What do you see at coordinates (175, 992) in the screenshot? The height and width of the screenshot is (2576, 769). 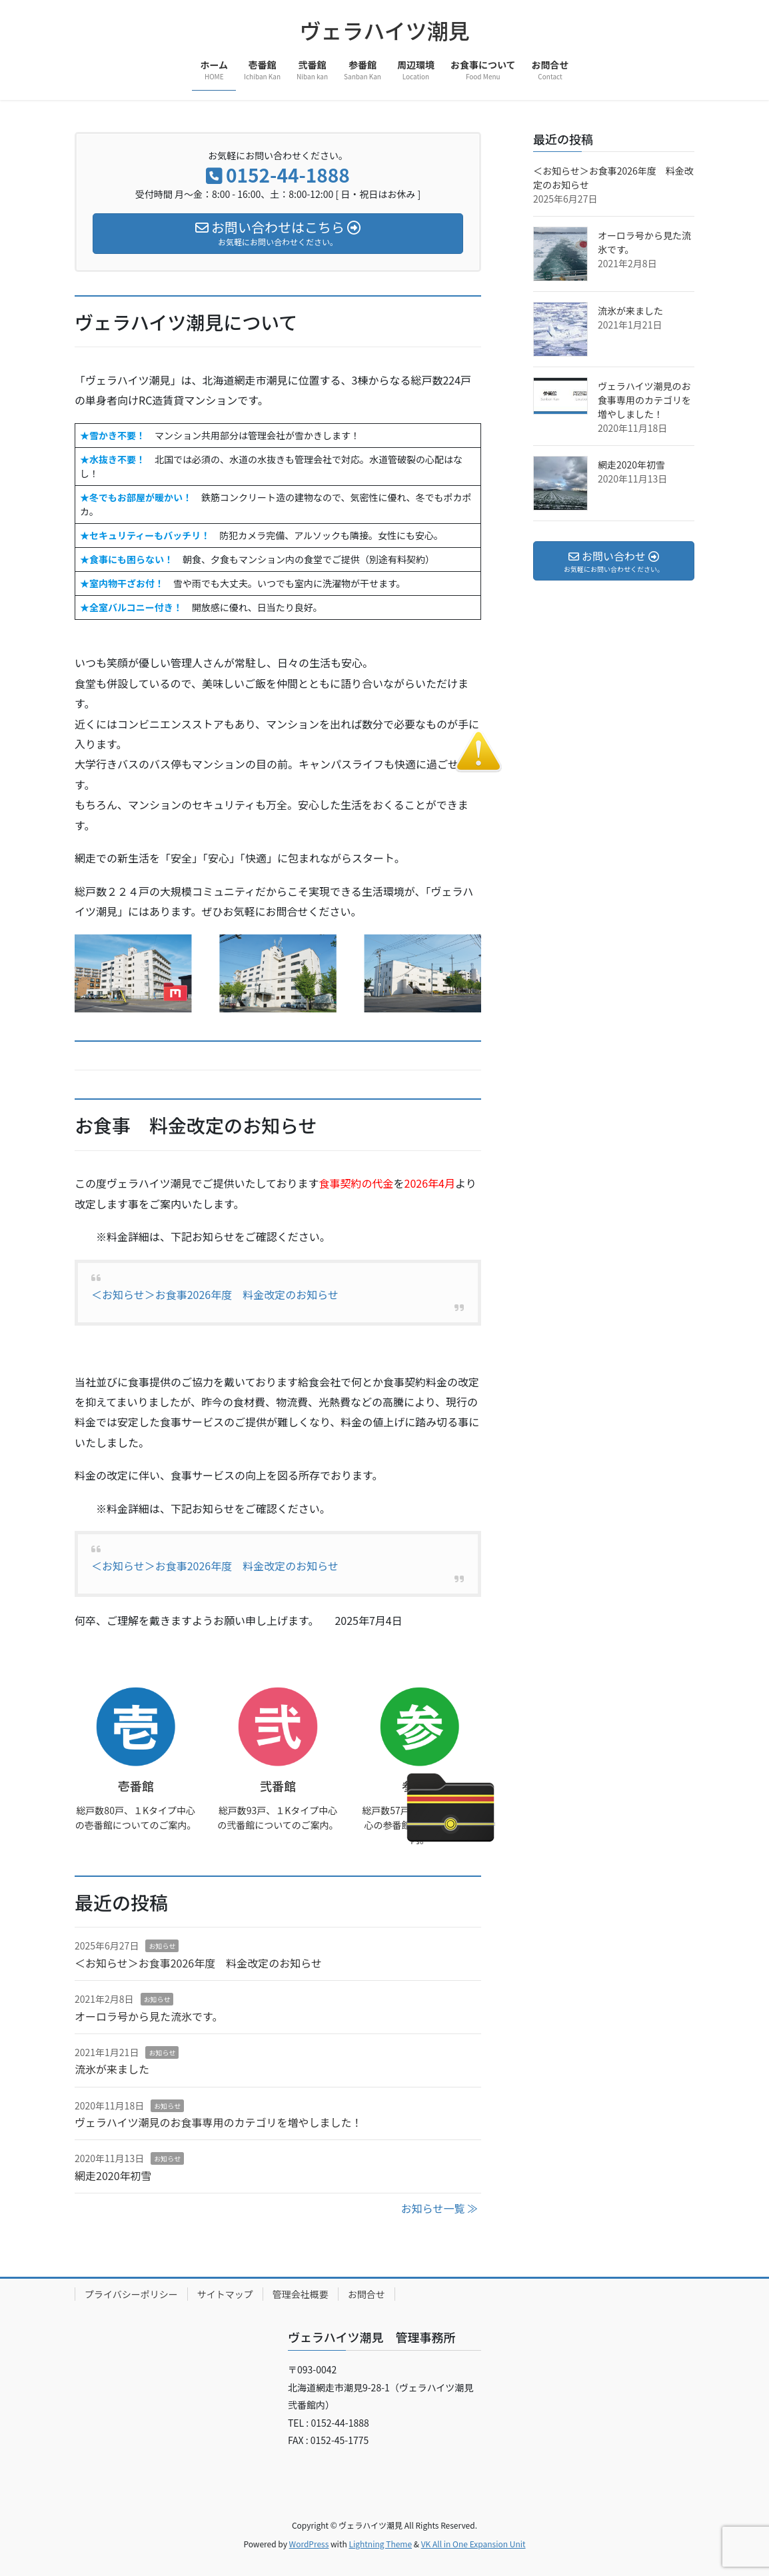 I see `folder containing Quixel Megascans assets` at bounding box center [175, 992].